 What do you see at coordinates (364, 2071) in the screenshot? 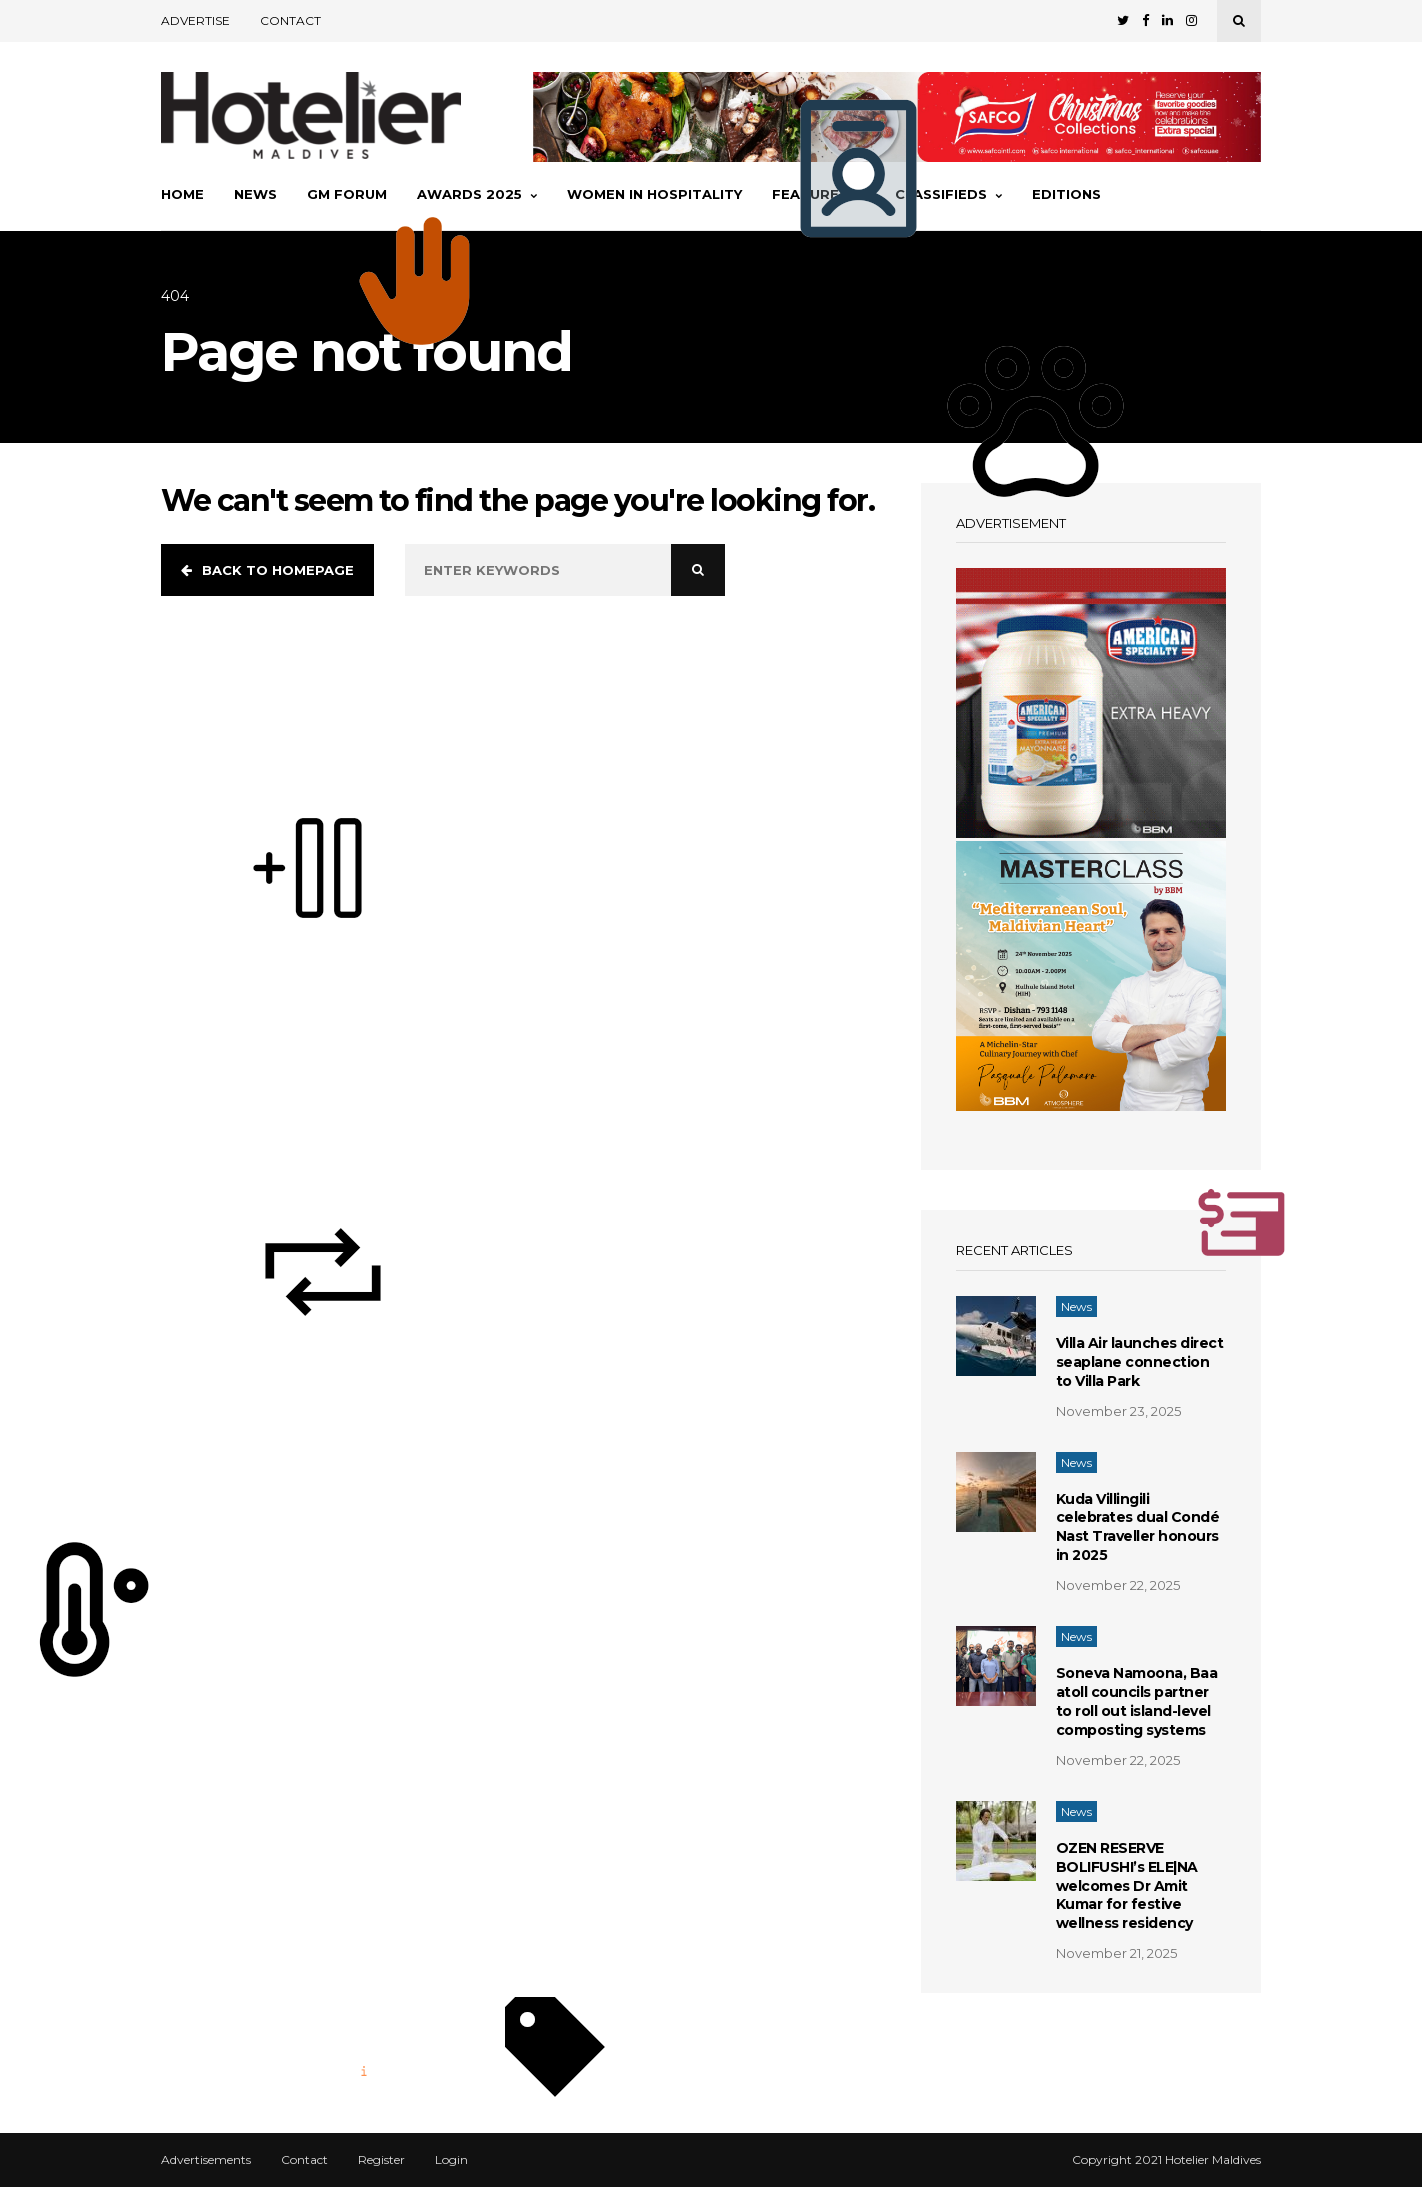
I see `view more information or details` at bounding box center [364, 2071].